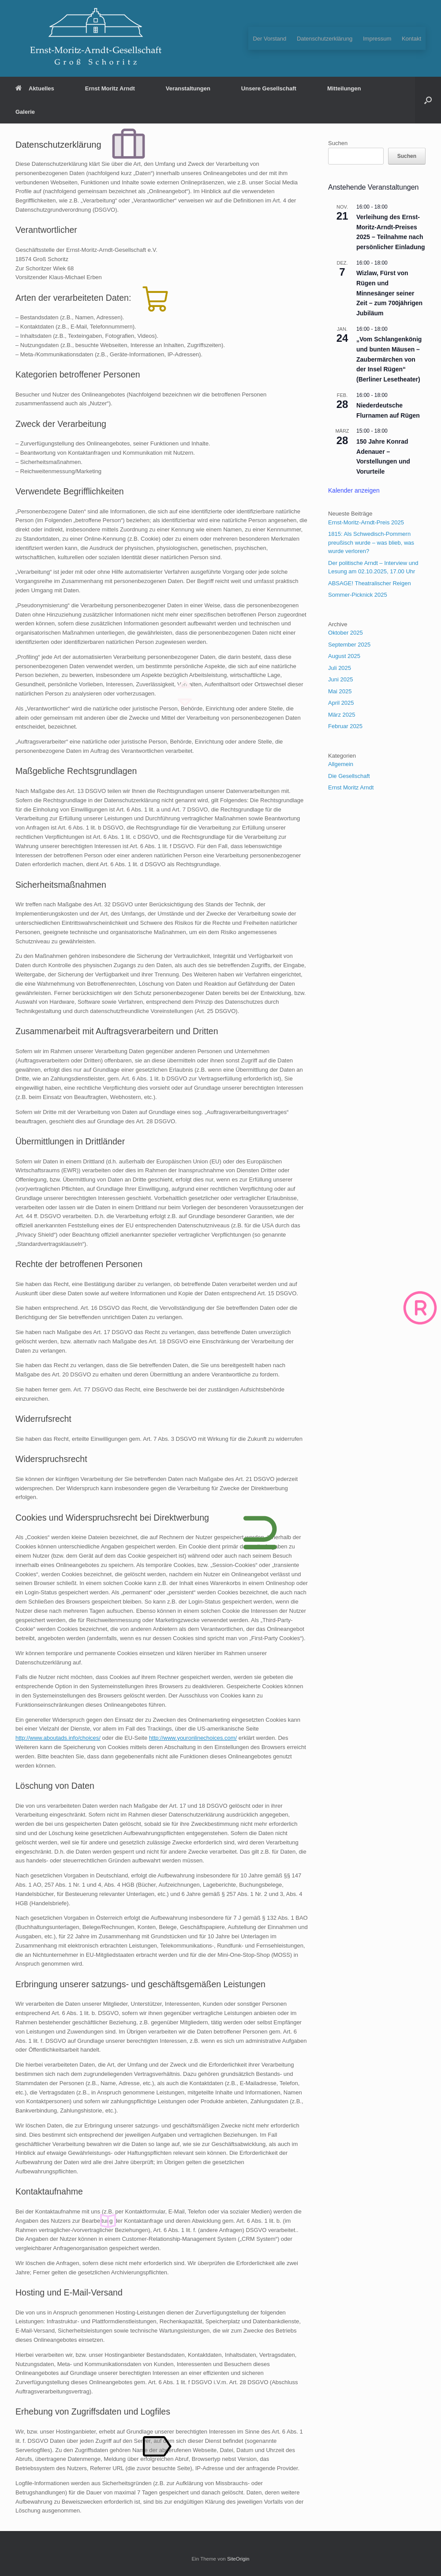 The image size is (441, 2576). I want to click on expand or collapse a dropdown menu, so click(185, 693).